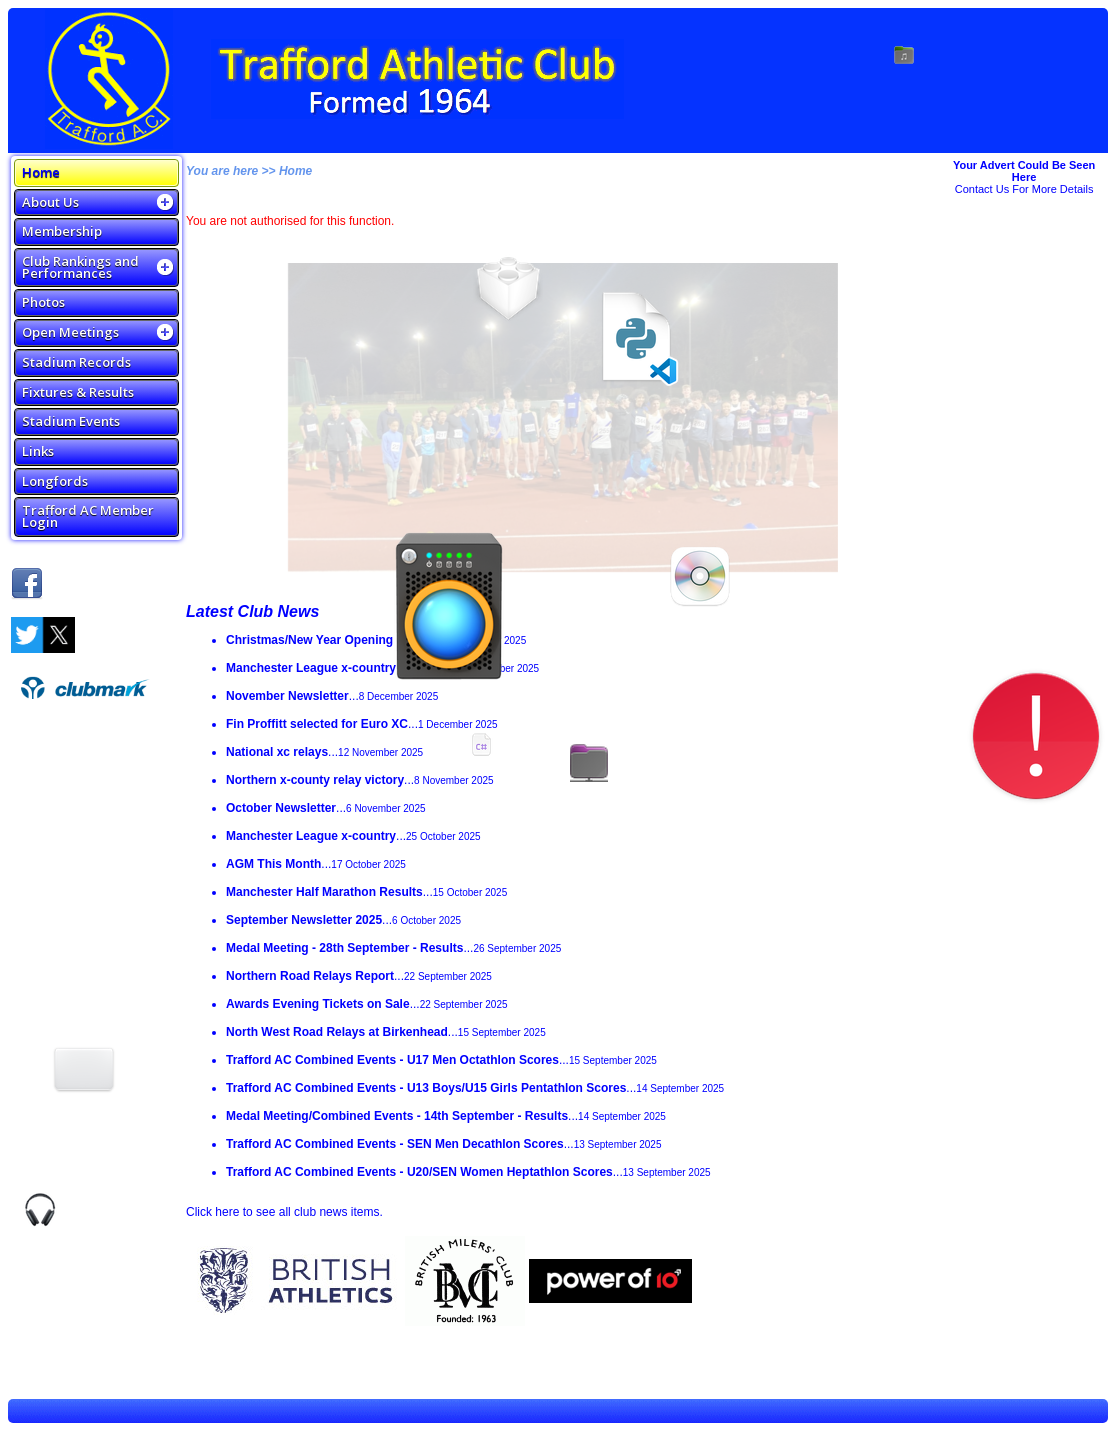 This screenshot has width=1108, height=1449. Describe the element at coordinates (449, 606) in the screenshot. I see `indicates a non-RAID storage device or single drive` at that location.